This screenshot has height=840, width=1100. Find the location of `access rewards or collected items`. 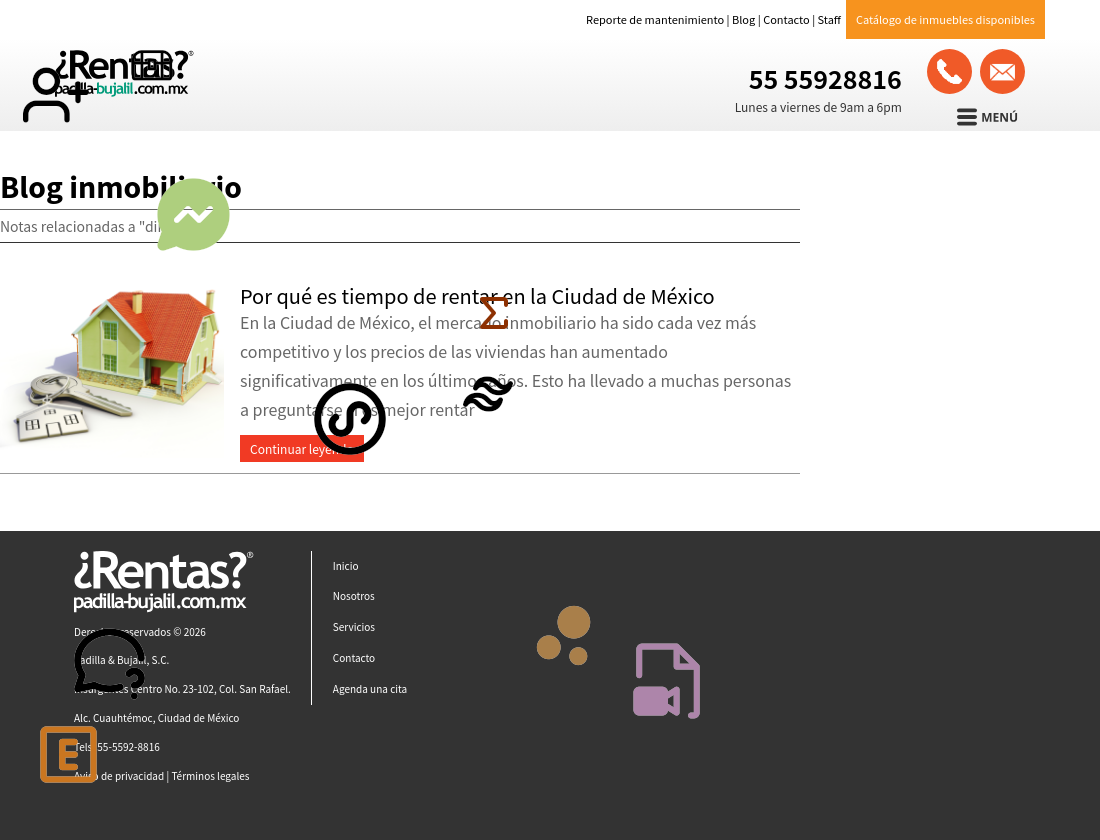

access rewards or collected items is located at coordinates (152, 66).